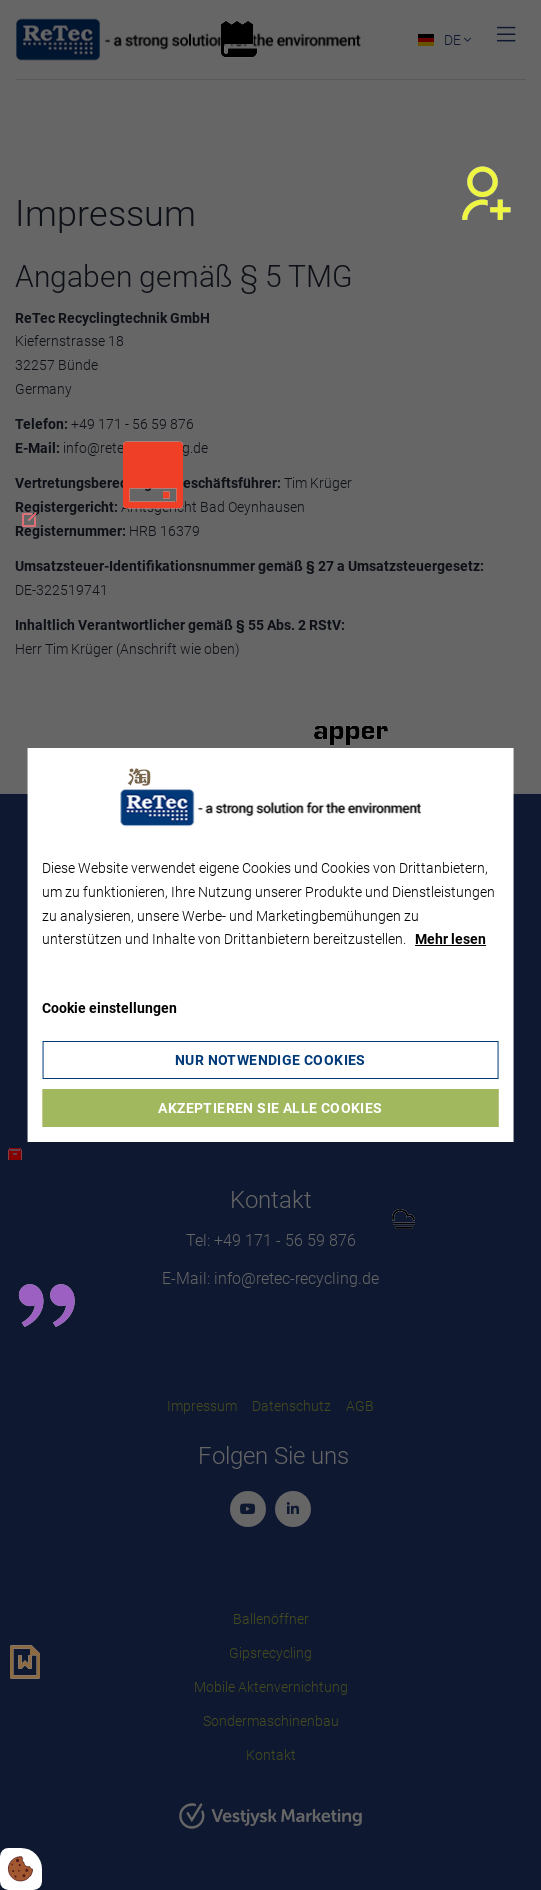 This screenshot has width=541, height=1890. I want to click on archive items or files, so click(15, 1154).